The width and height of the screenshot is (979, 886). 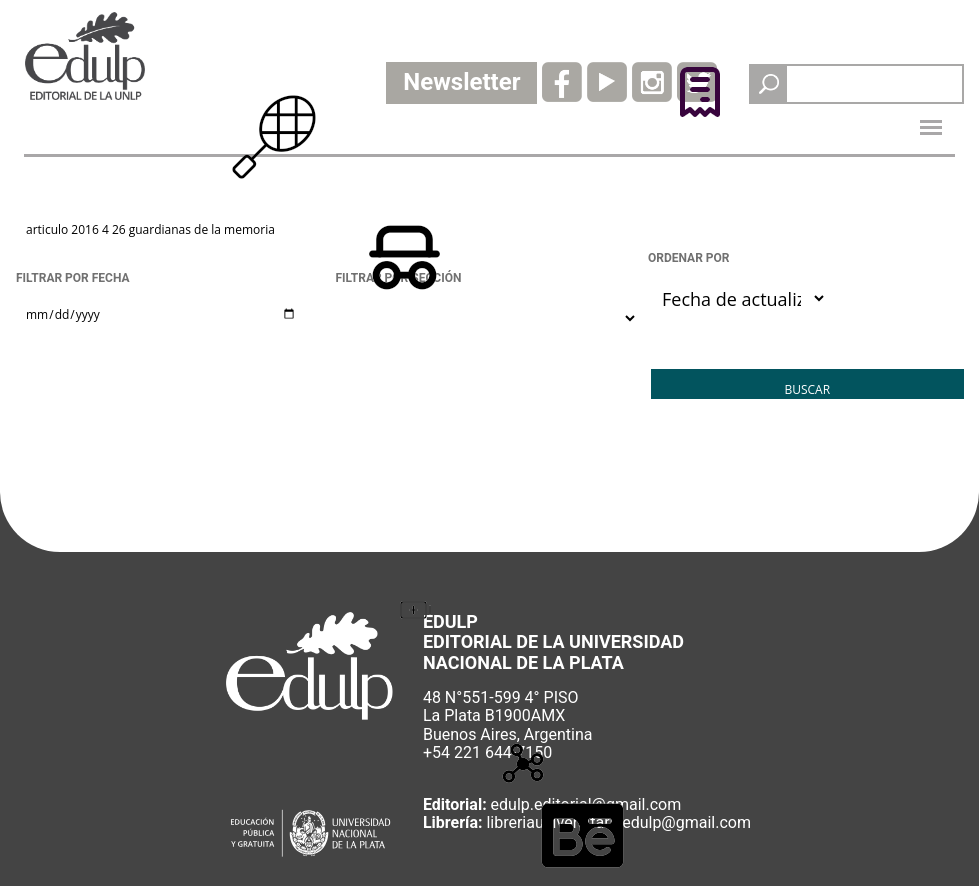 What do you see at coordinates (415, 610) in the screenshot?
I see `add or extend battery life` at bounding box center [415, 610].